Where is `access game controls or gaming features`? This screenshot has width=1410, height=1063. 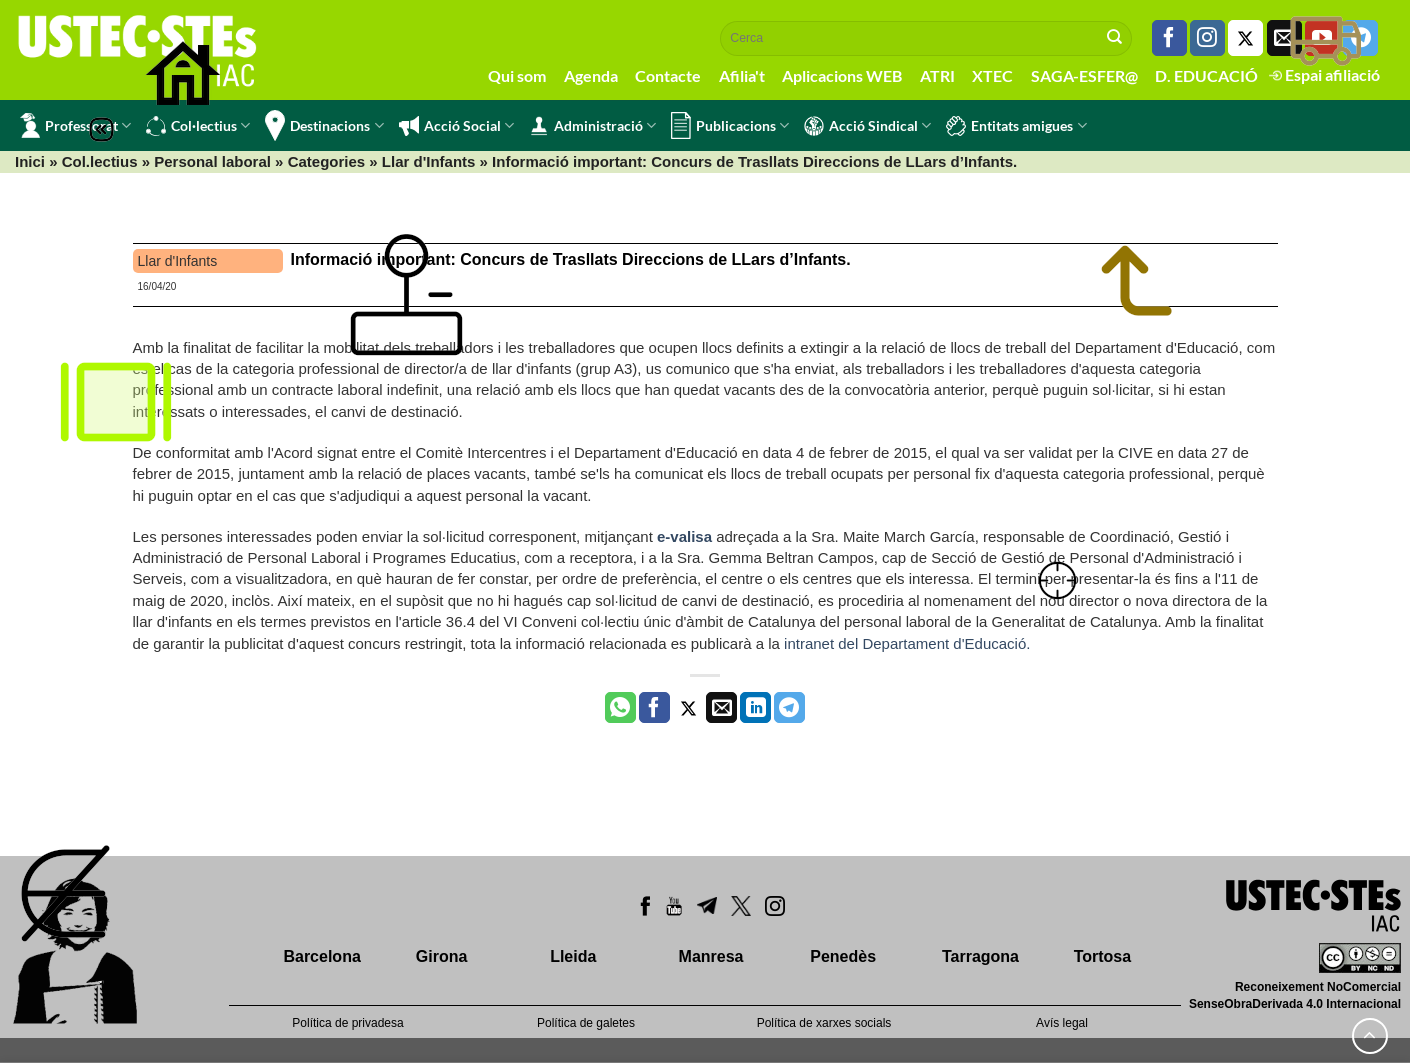 access game controls or gaming features is located at coordinates (406, 299).